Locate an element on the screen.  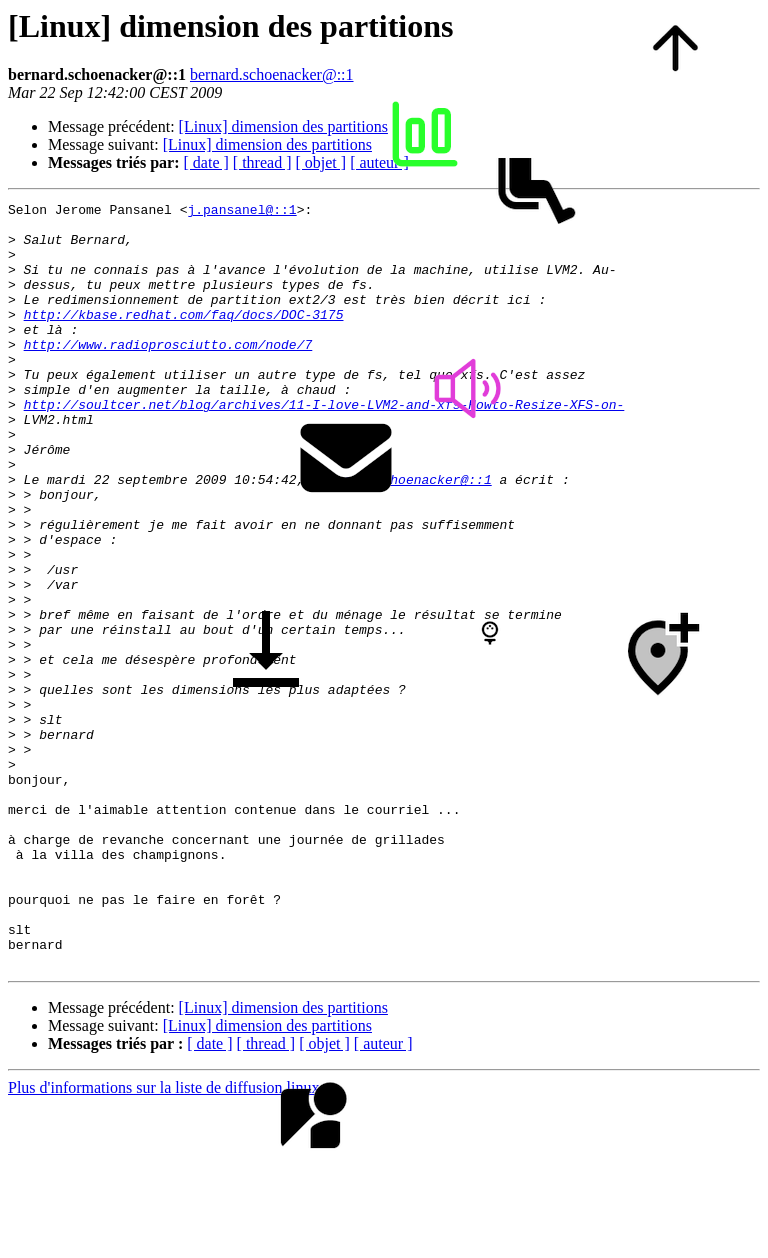
select extra legroom seating option is located at coordinates (535, 191).